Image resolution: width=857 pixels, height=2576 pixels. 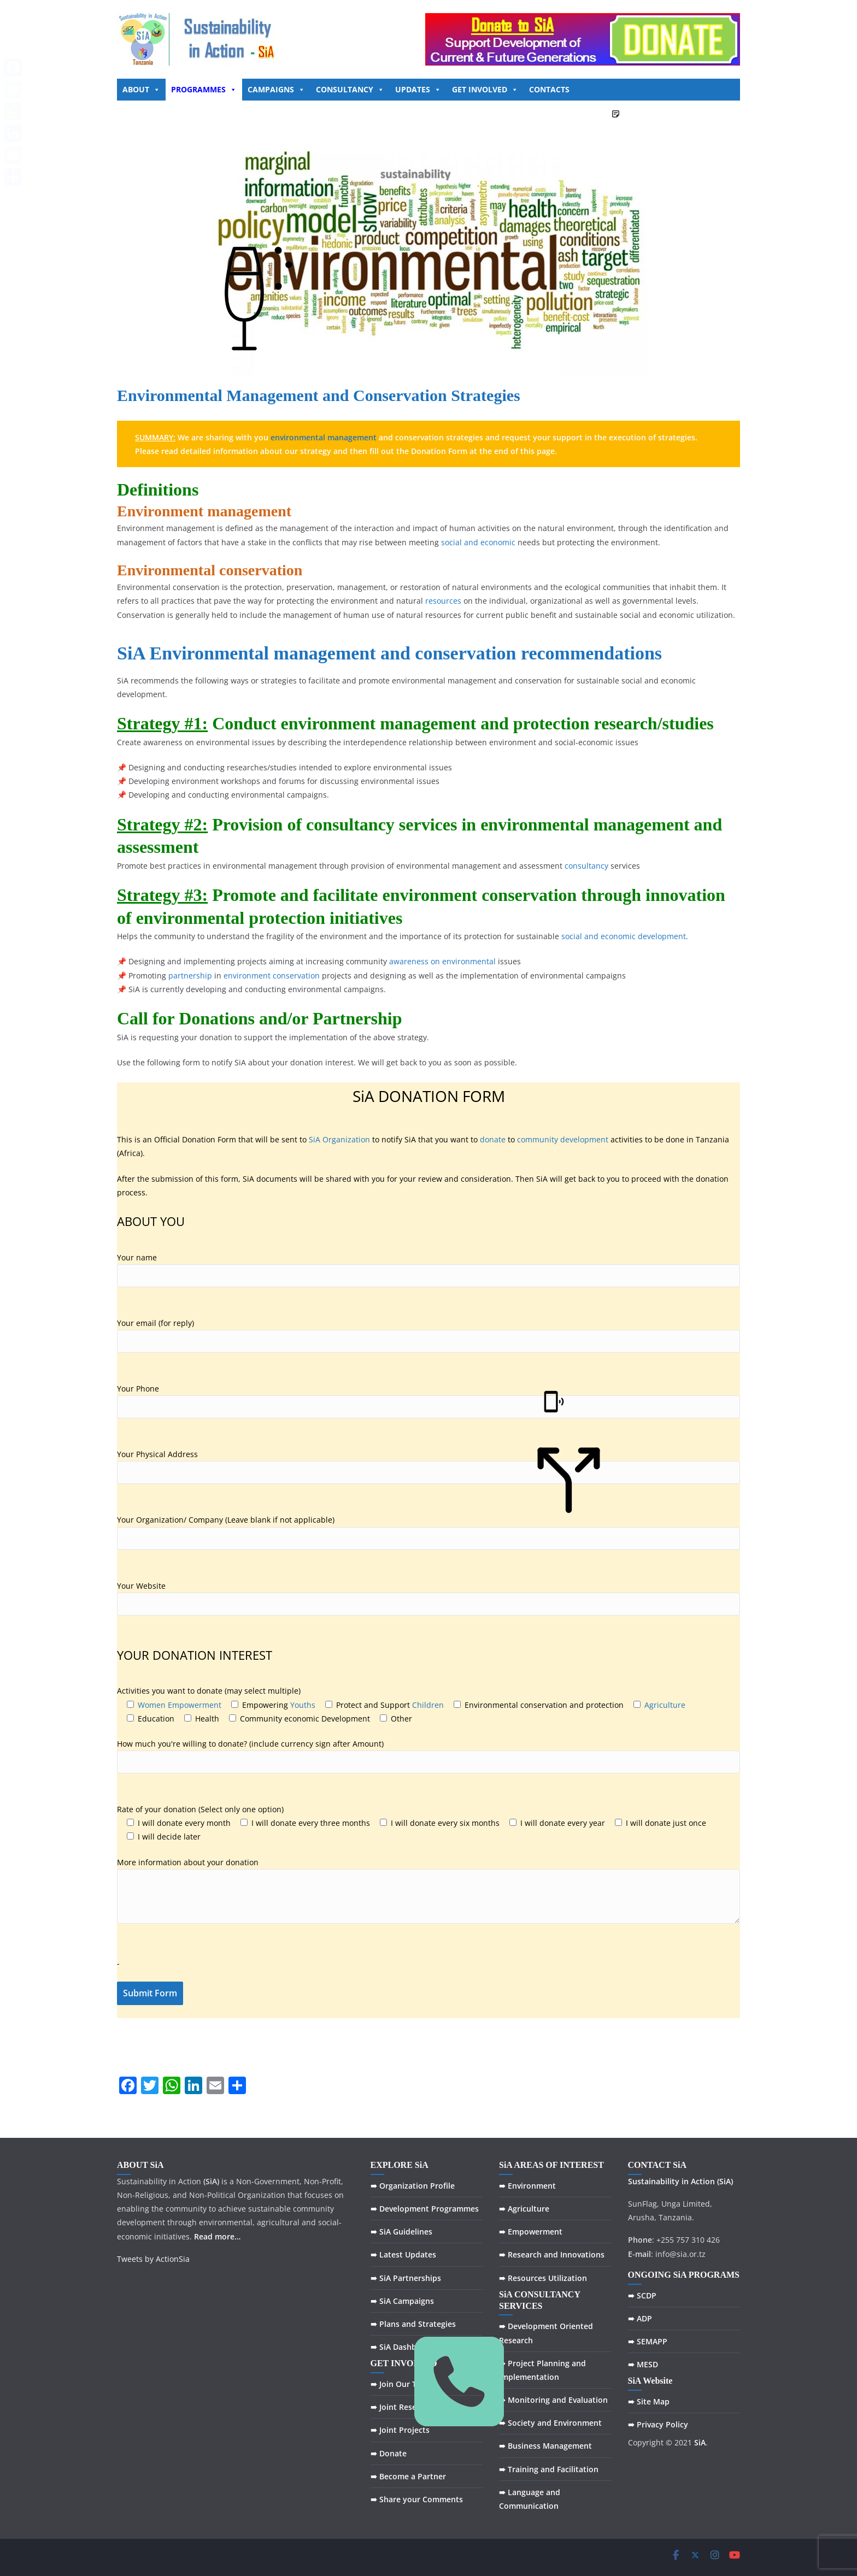 I want to click on split content into multiple paths, so click(x=568, y=1478).